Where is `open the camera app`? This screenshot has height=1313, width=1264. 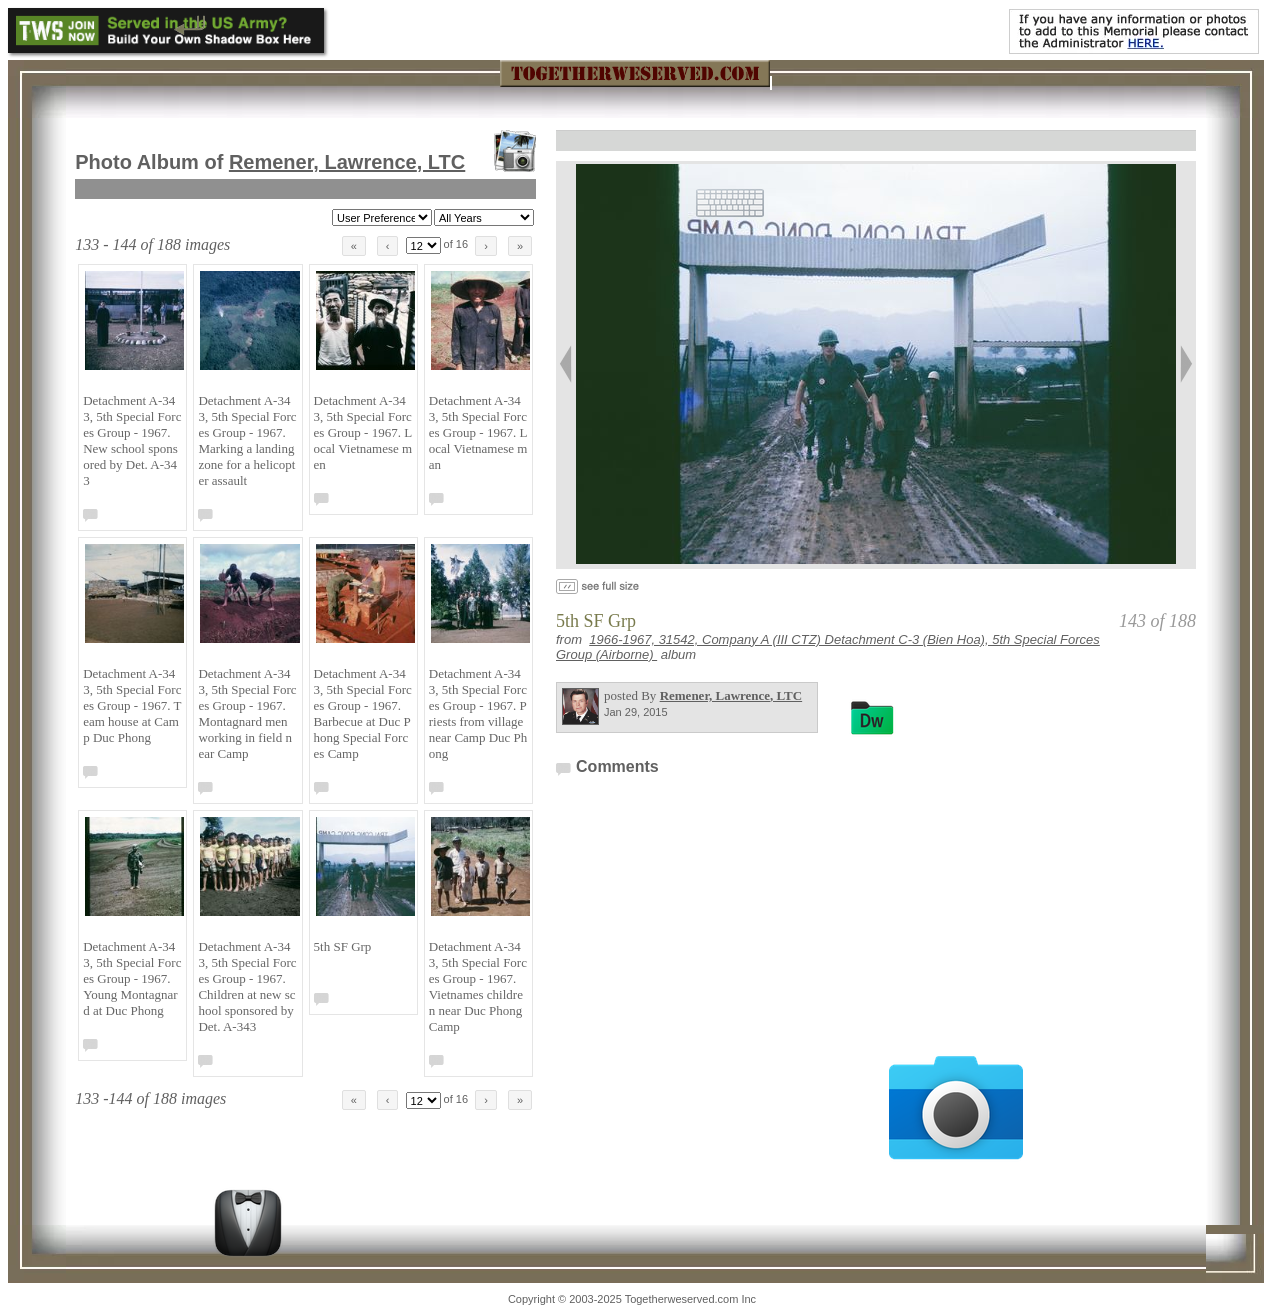
open the camera app is located at coordinates (956, 1109).